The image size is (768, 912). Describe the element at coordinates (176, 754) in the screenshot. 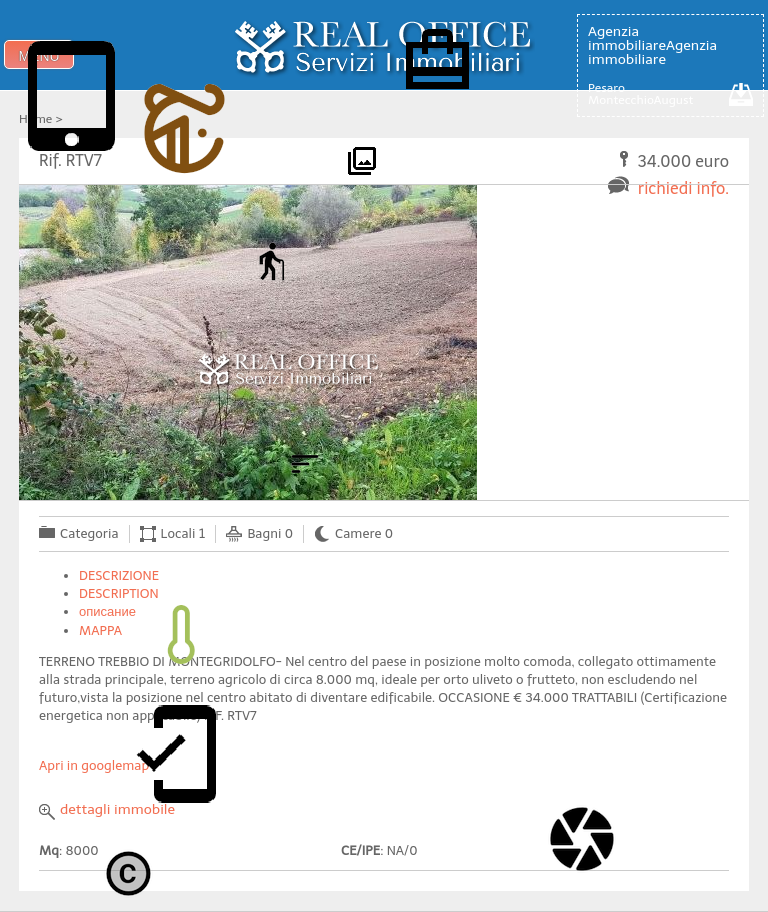

I see `indicates mobile-friendly or responsive design` at that location.